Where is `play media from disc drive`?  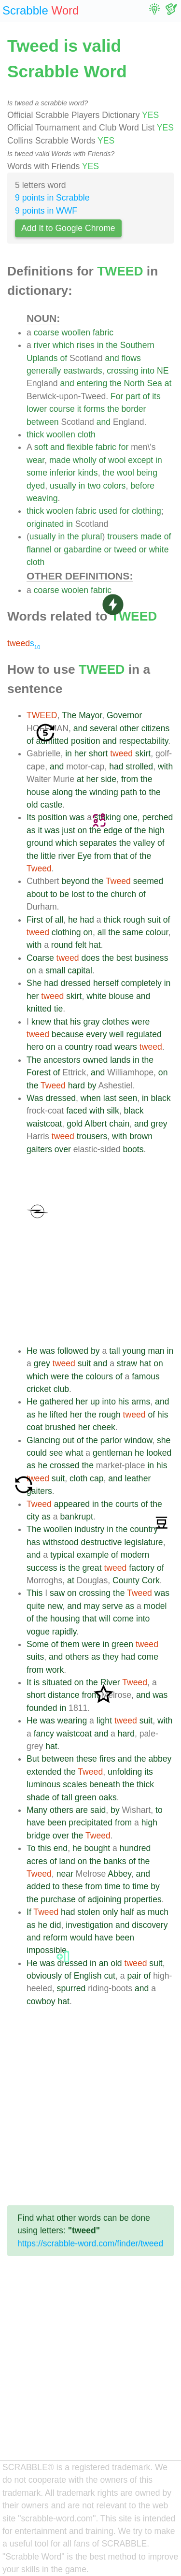 play media from disc drive is located at coordinates (113, 605).